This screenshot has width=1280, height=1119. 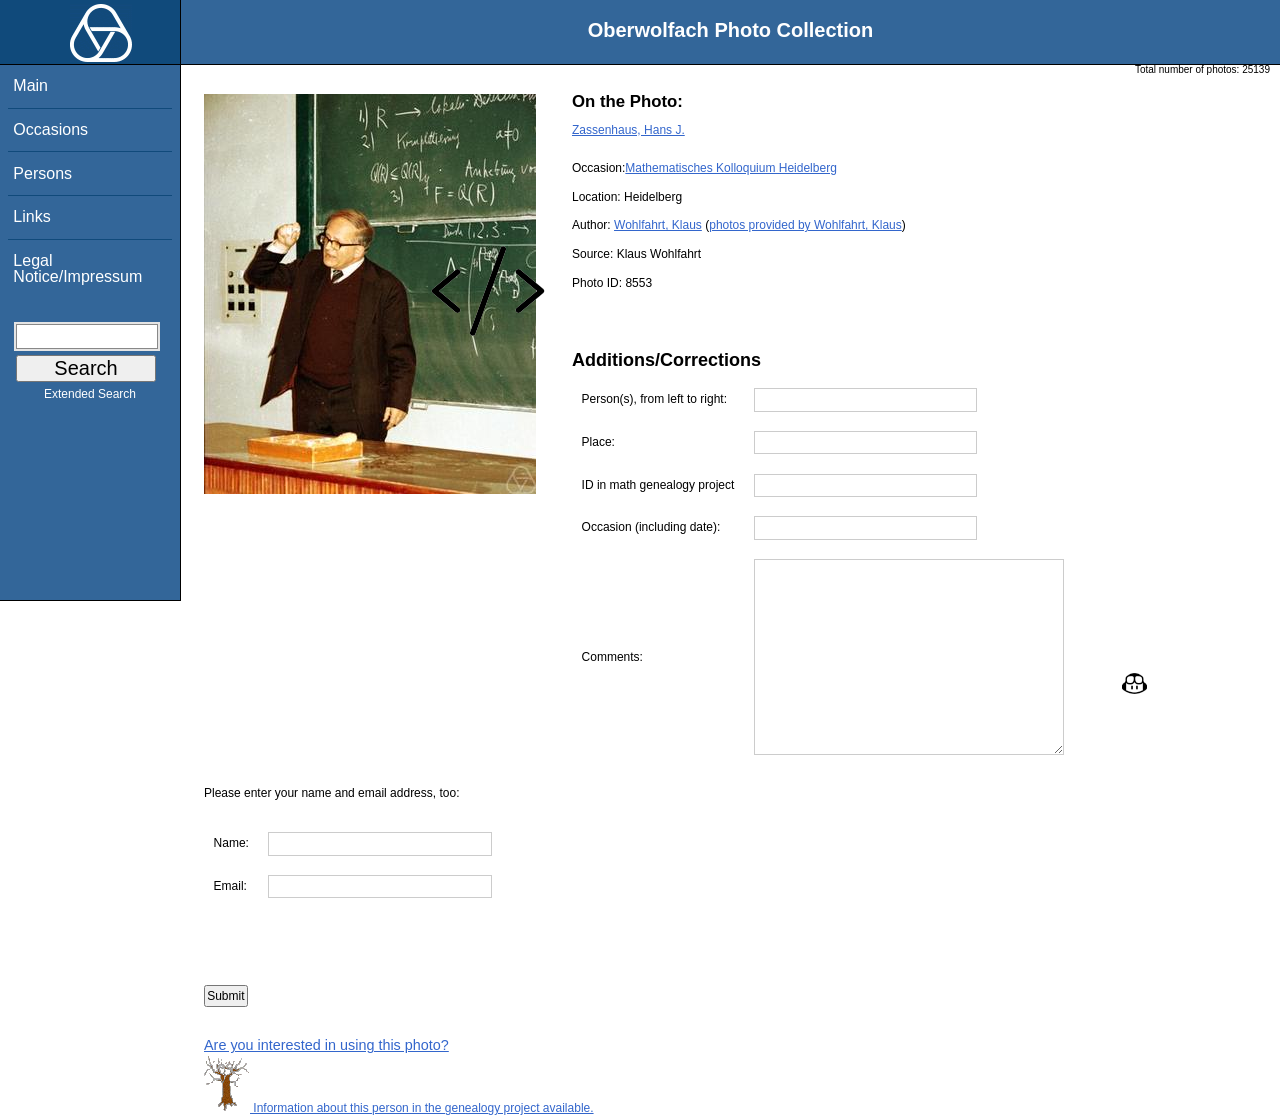 I want to click on access github copilot ai assistant, so click(x=1134, y=683).